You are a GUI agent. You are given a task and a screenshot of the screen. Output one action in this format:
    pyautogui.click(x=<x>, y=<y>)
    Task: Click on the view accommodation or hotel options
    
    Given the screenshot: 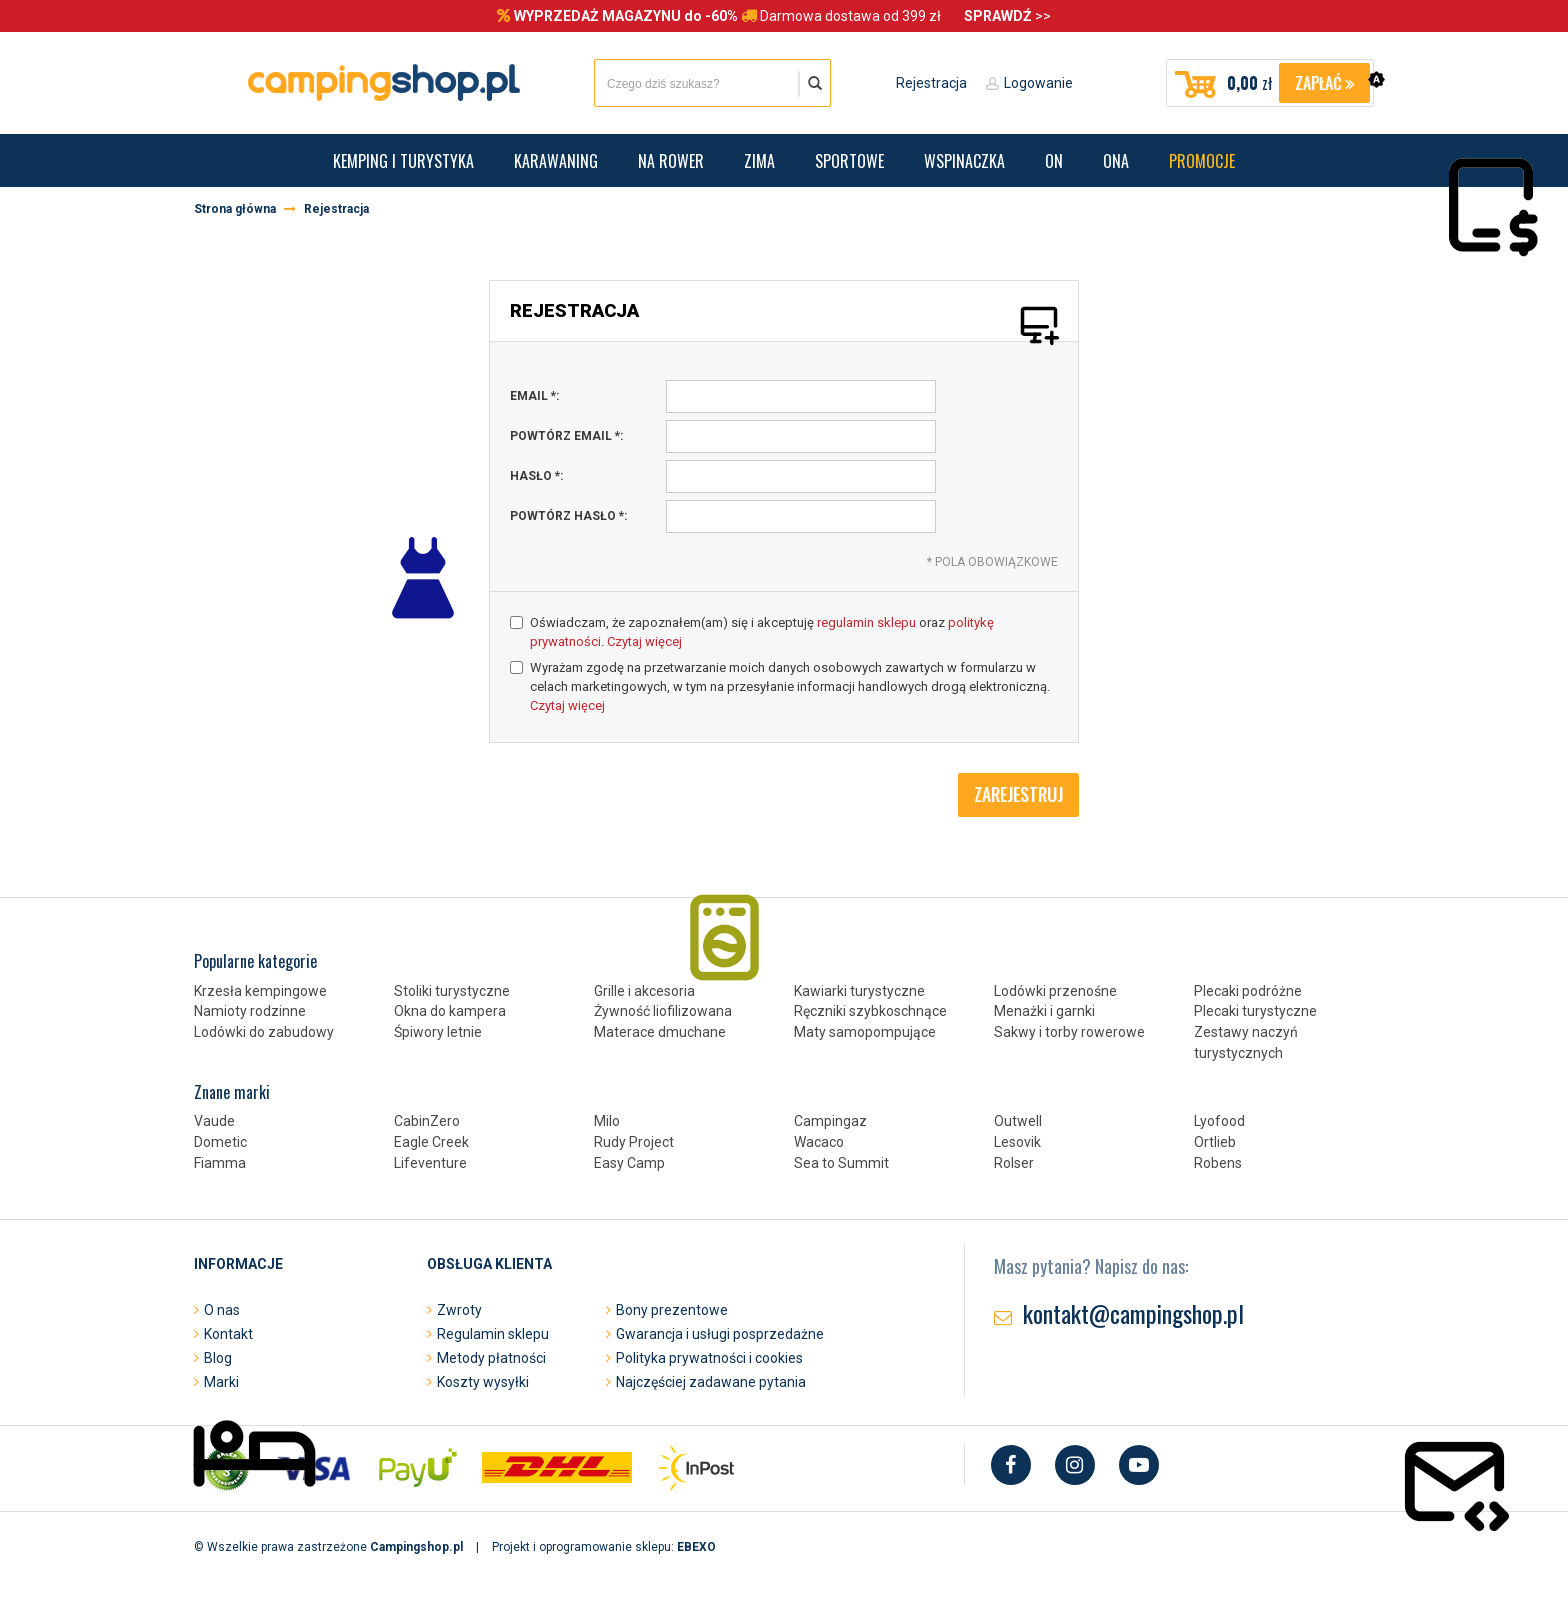 What is the action you would take?
    pyautogui.click(x=254, y=1453)
    